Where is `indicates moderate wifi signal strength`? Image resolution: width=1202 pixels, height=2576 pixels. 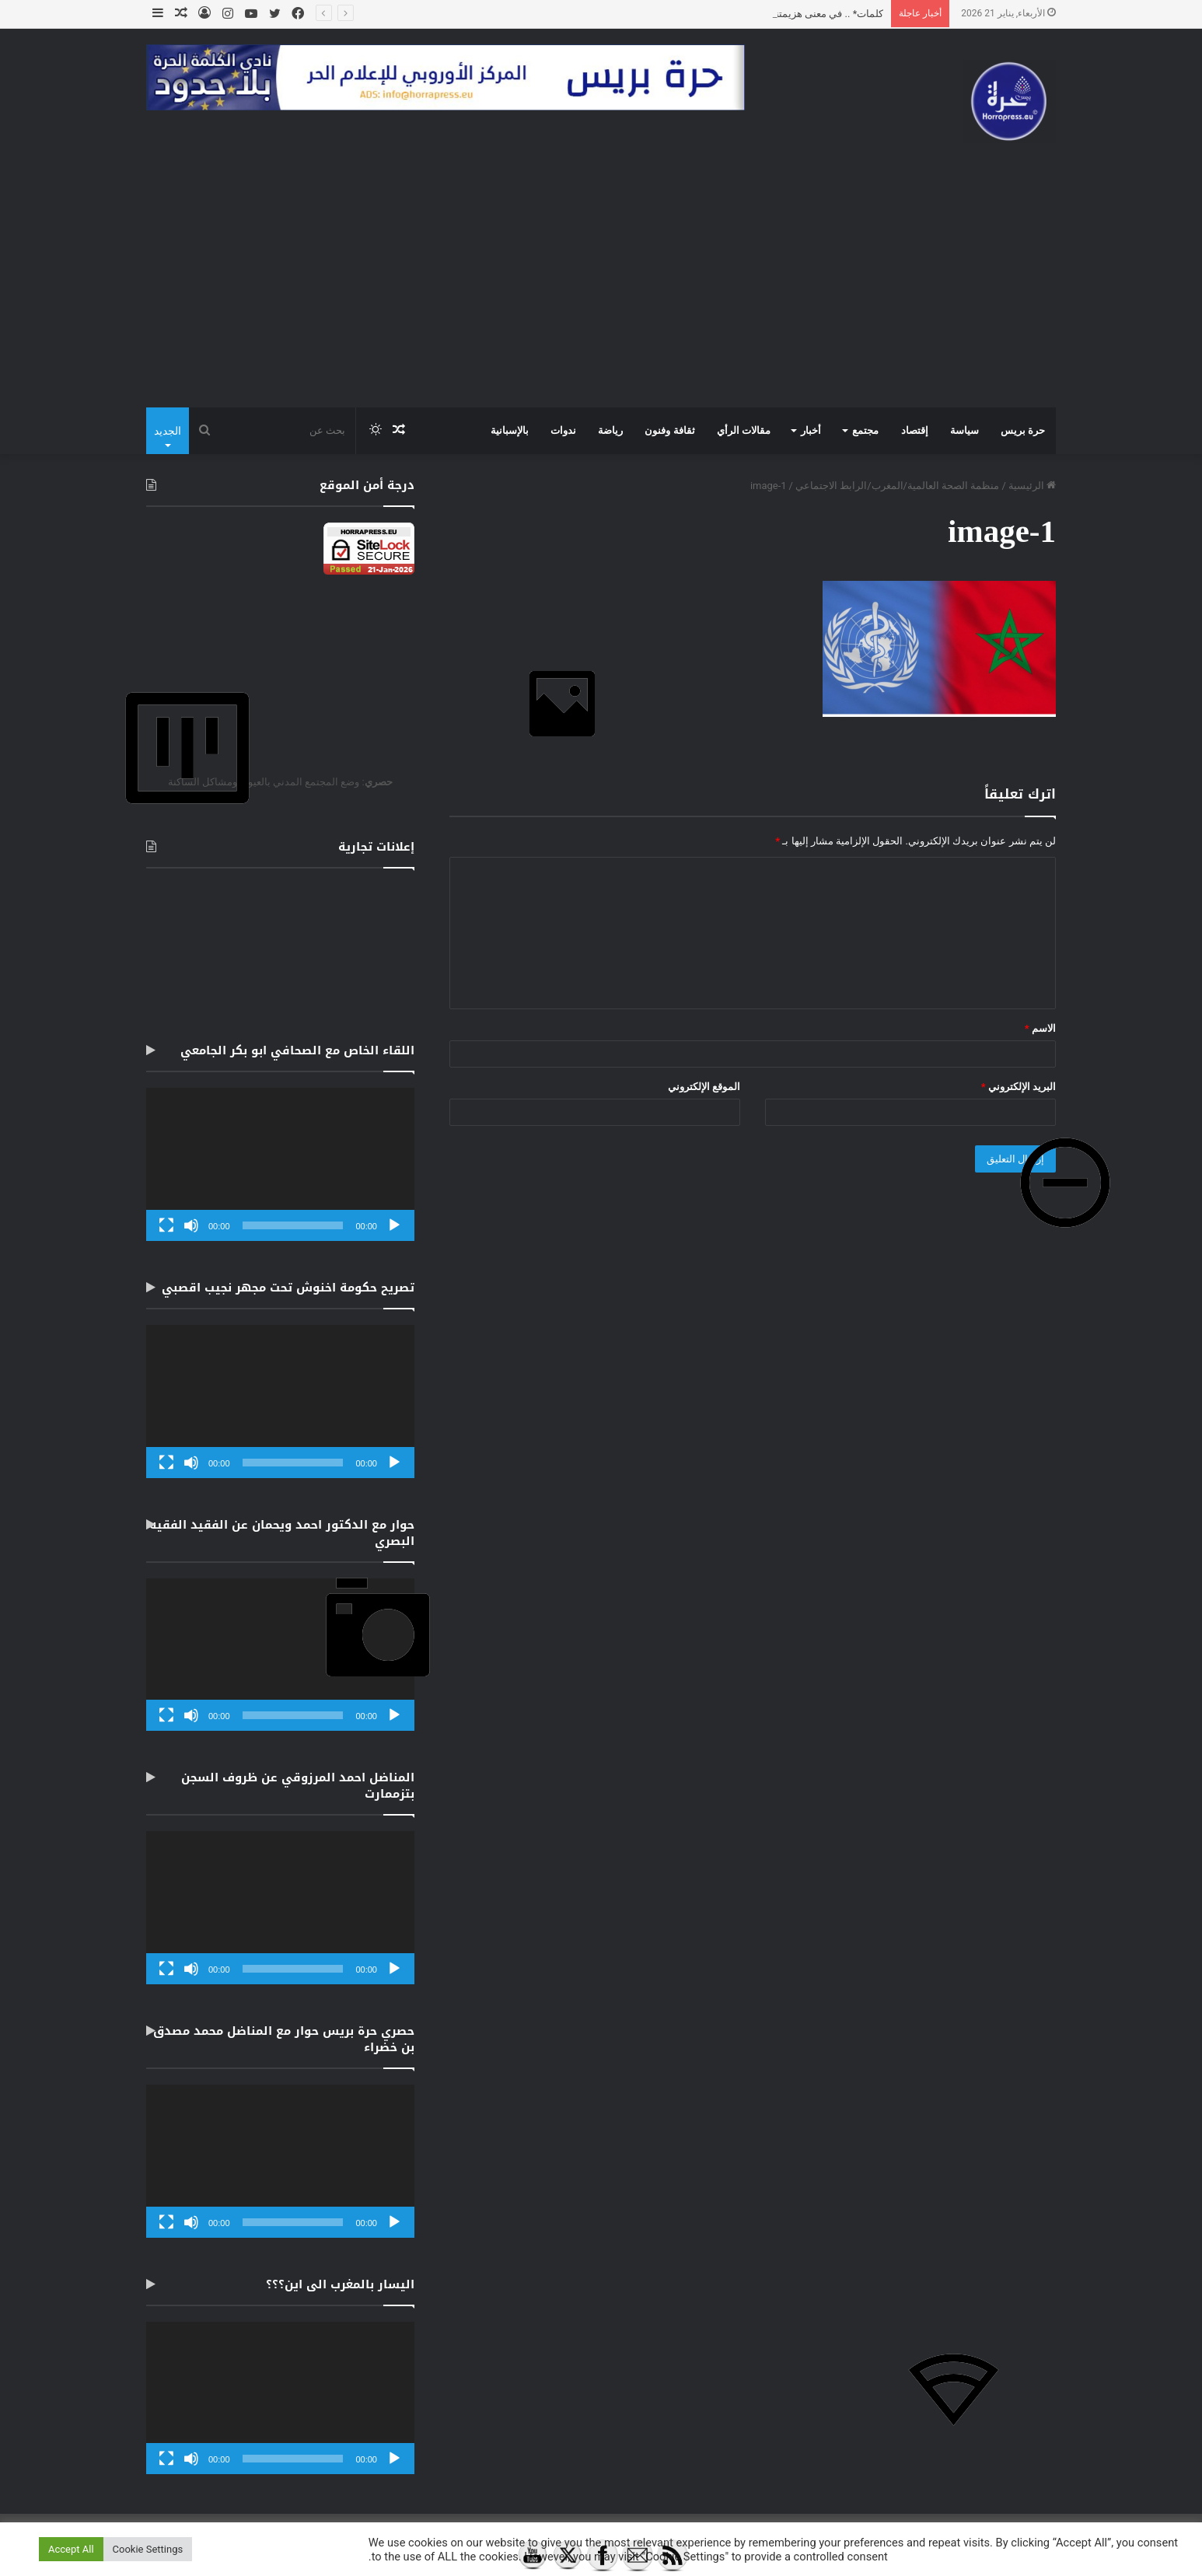
indicates moderate wifi signal strength is located at coordinates (953, 2389).